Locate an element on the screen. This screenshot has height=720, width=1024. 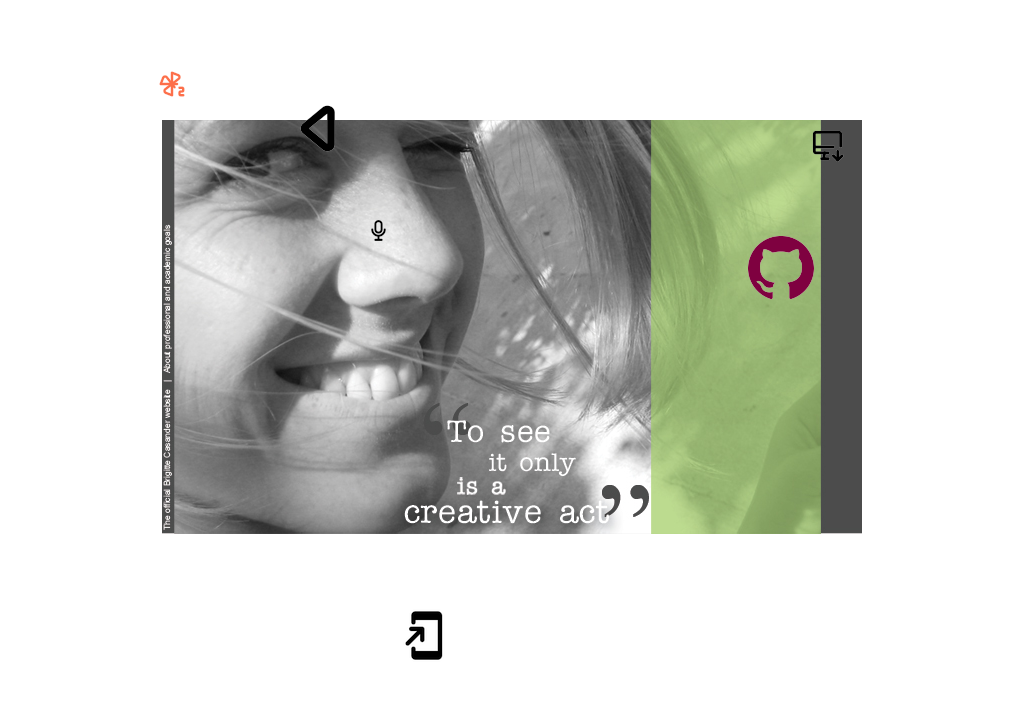
tap to use voice input is located at coordinates (378, 230).